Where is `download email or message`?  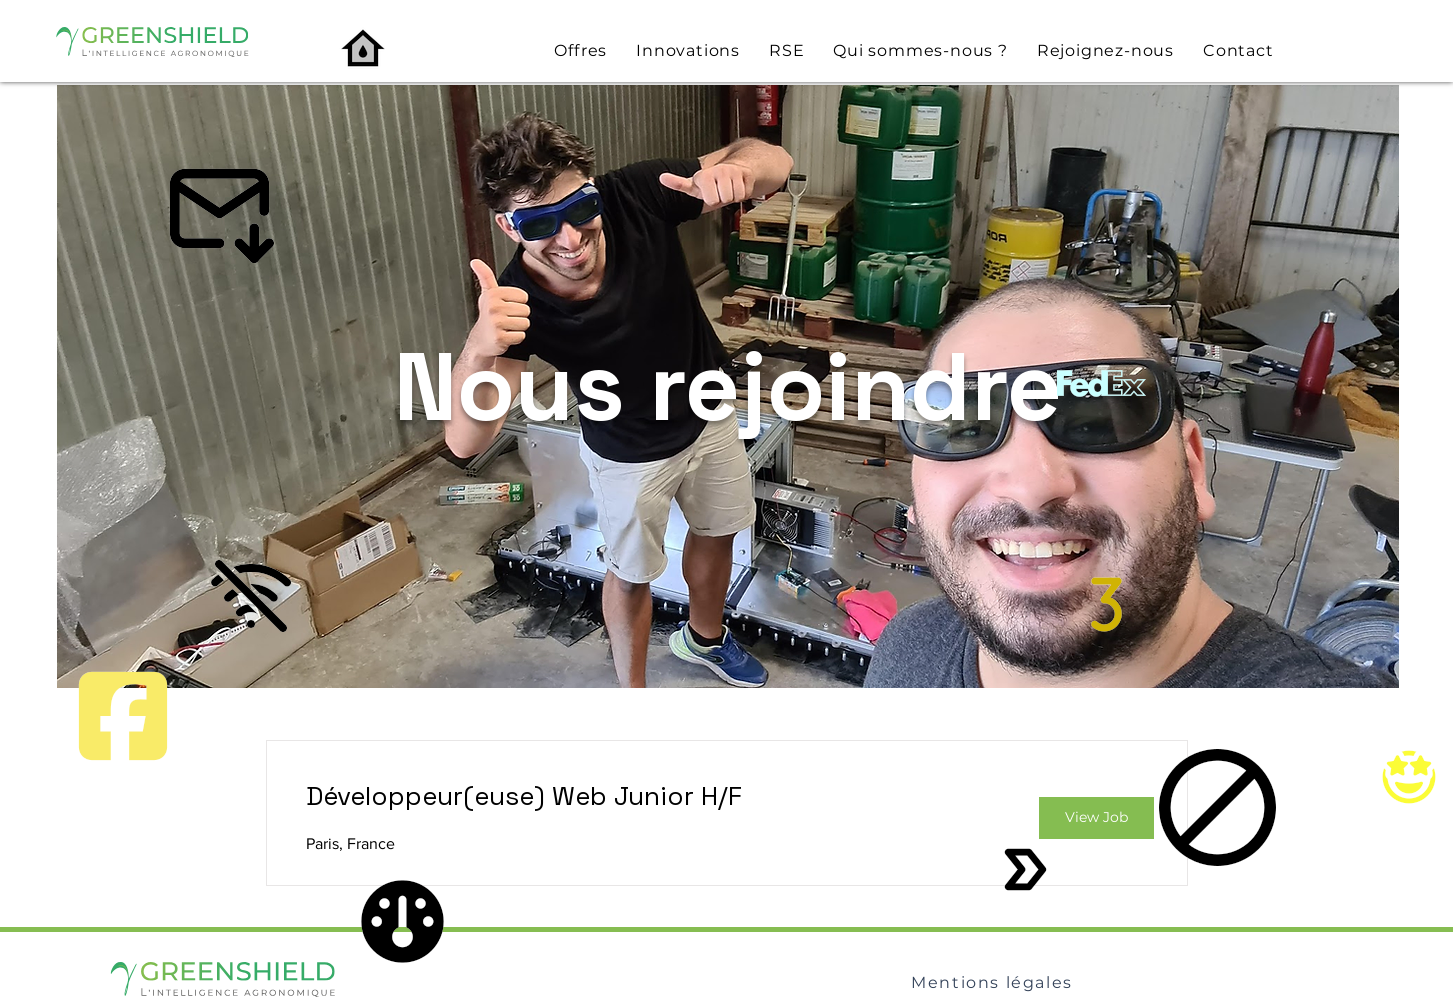 download email or message is located at coordinates (219, 208).